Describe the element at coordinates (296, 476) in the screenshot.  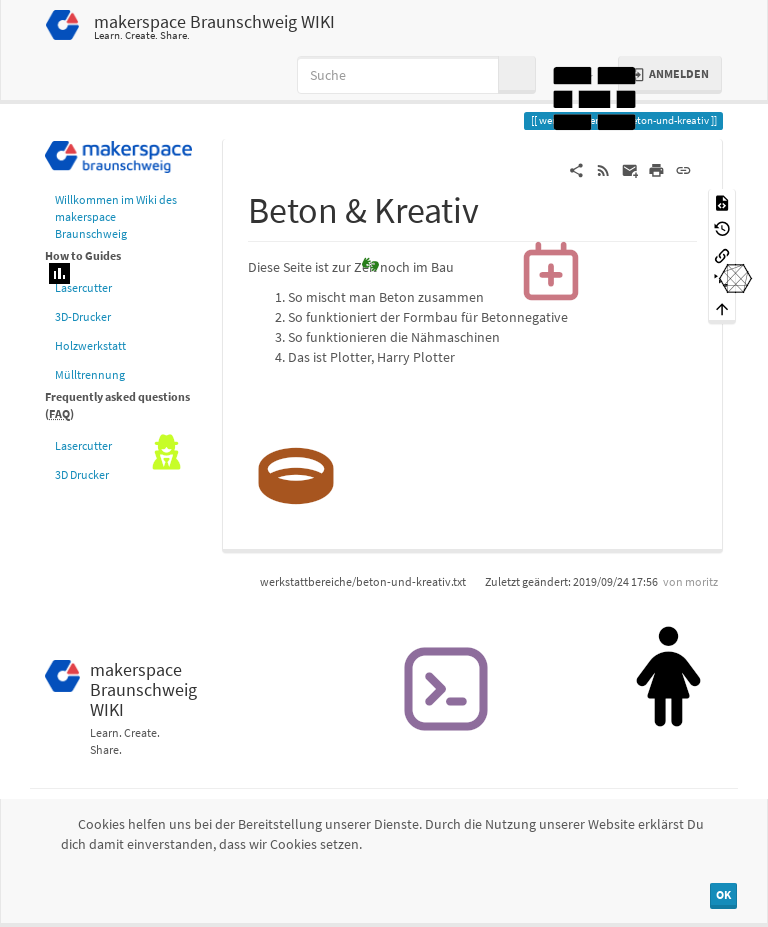
I see `indicates a ring or jewelry item` at that location.